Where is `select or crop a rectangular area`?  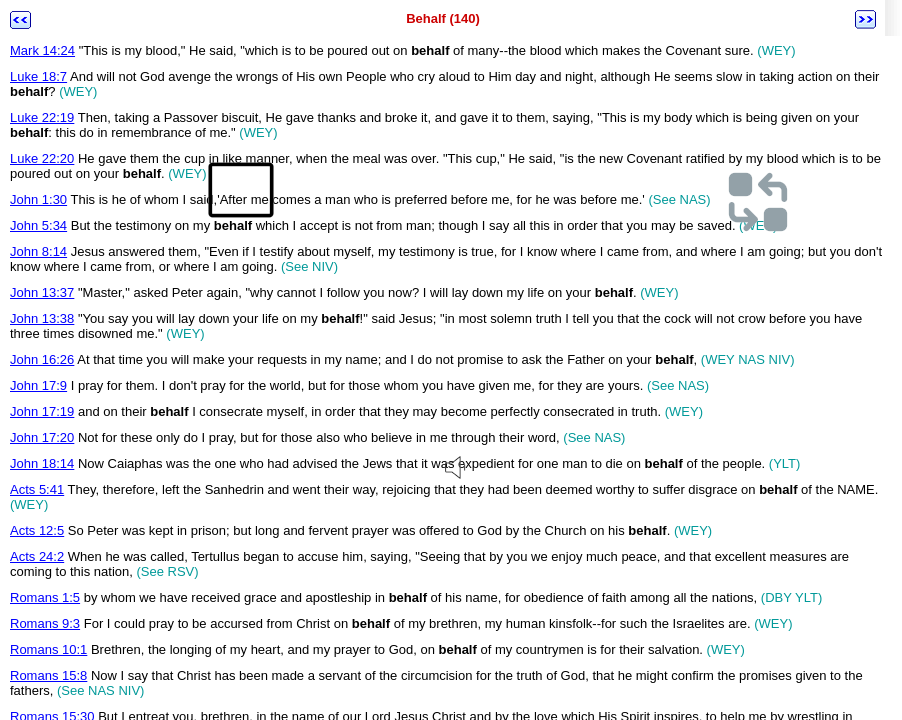
select or crop a rectangular area is located at coordinates (241, 190).